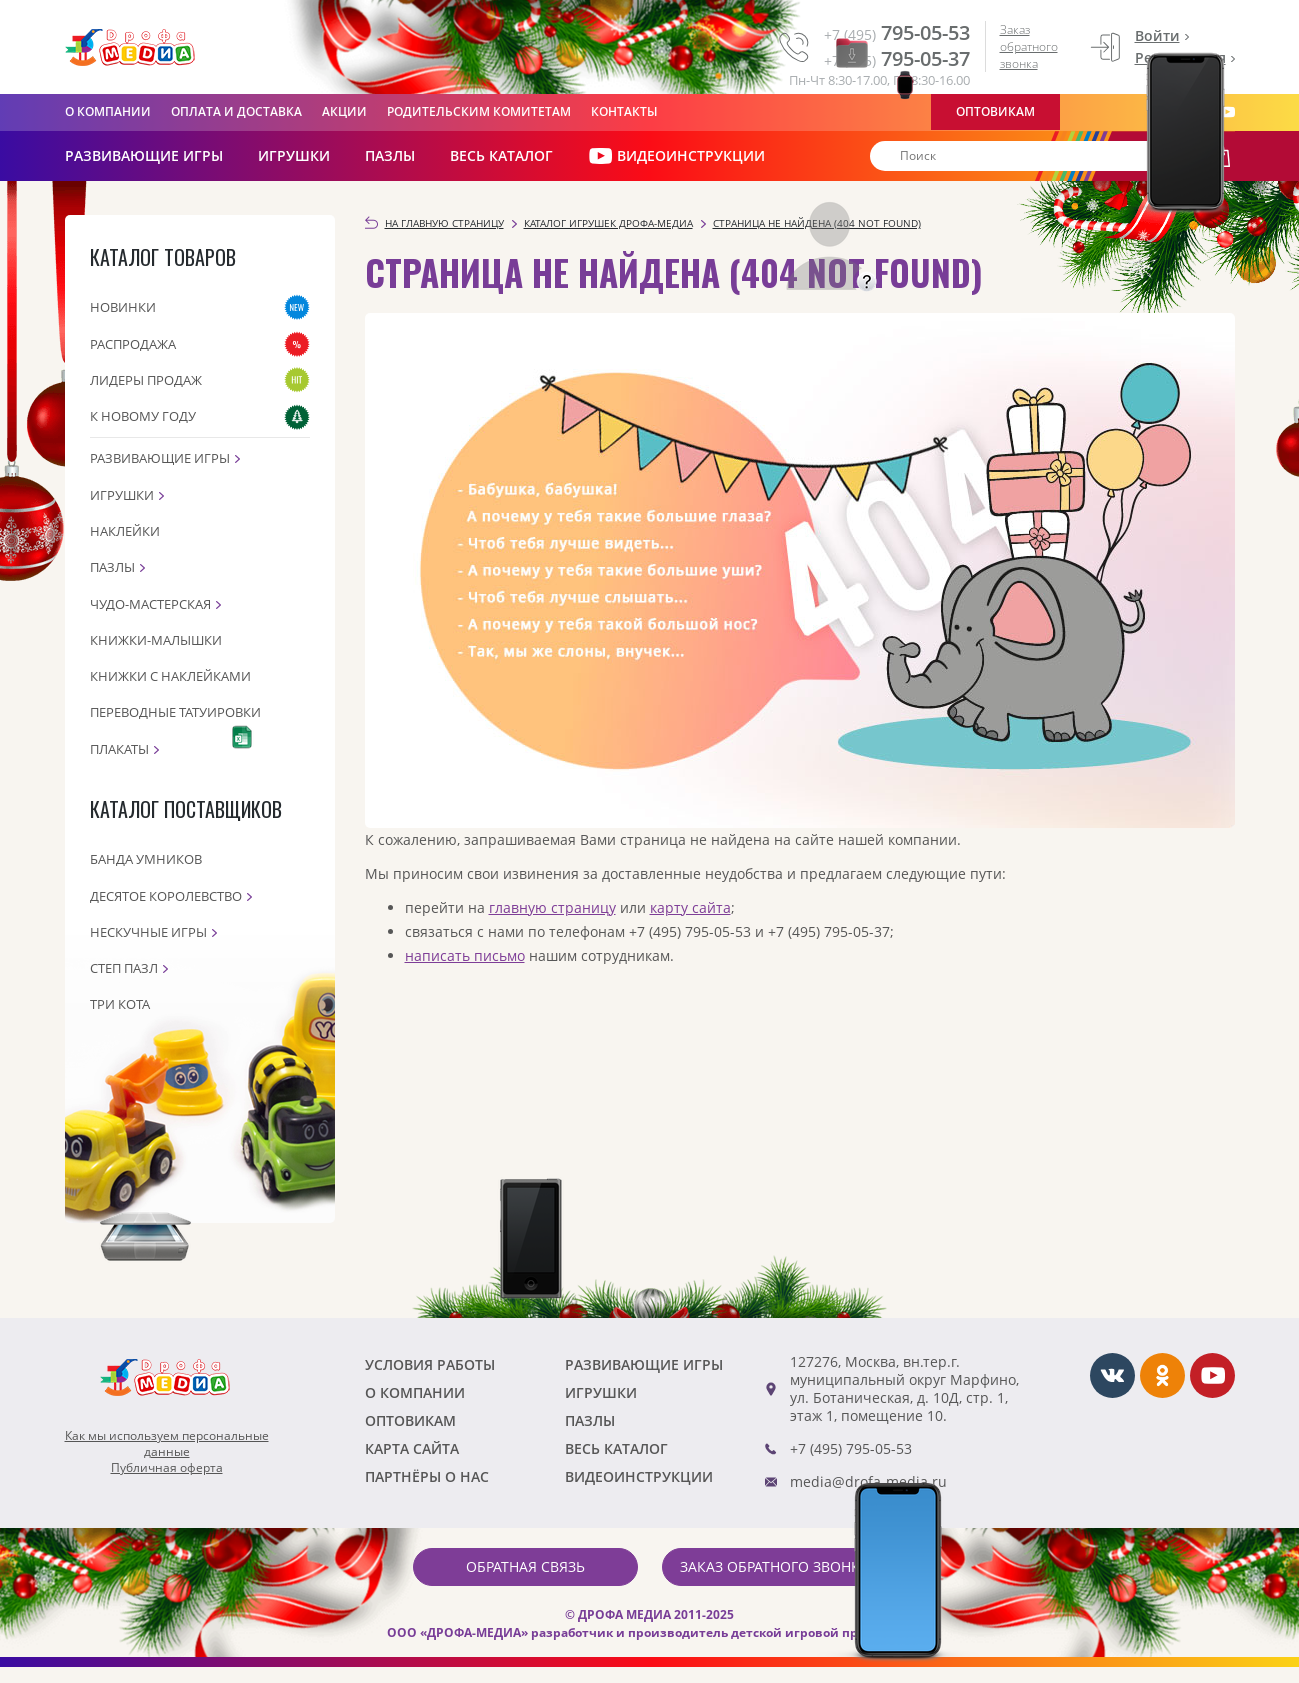 The width and height of the screenshot is (1299, 1683). What do you see at coordinates (242, 737) in the screenshot?
I see `open a microsoft excel spreadsheet file` at bounding box center [242, 737].